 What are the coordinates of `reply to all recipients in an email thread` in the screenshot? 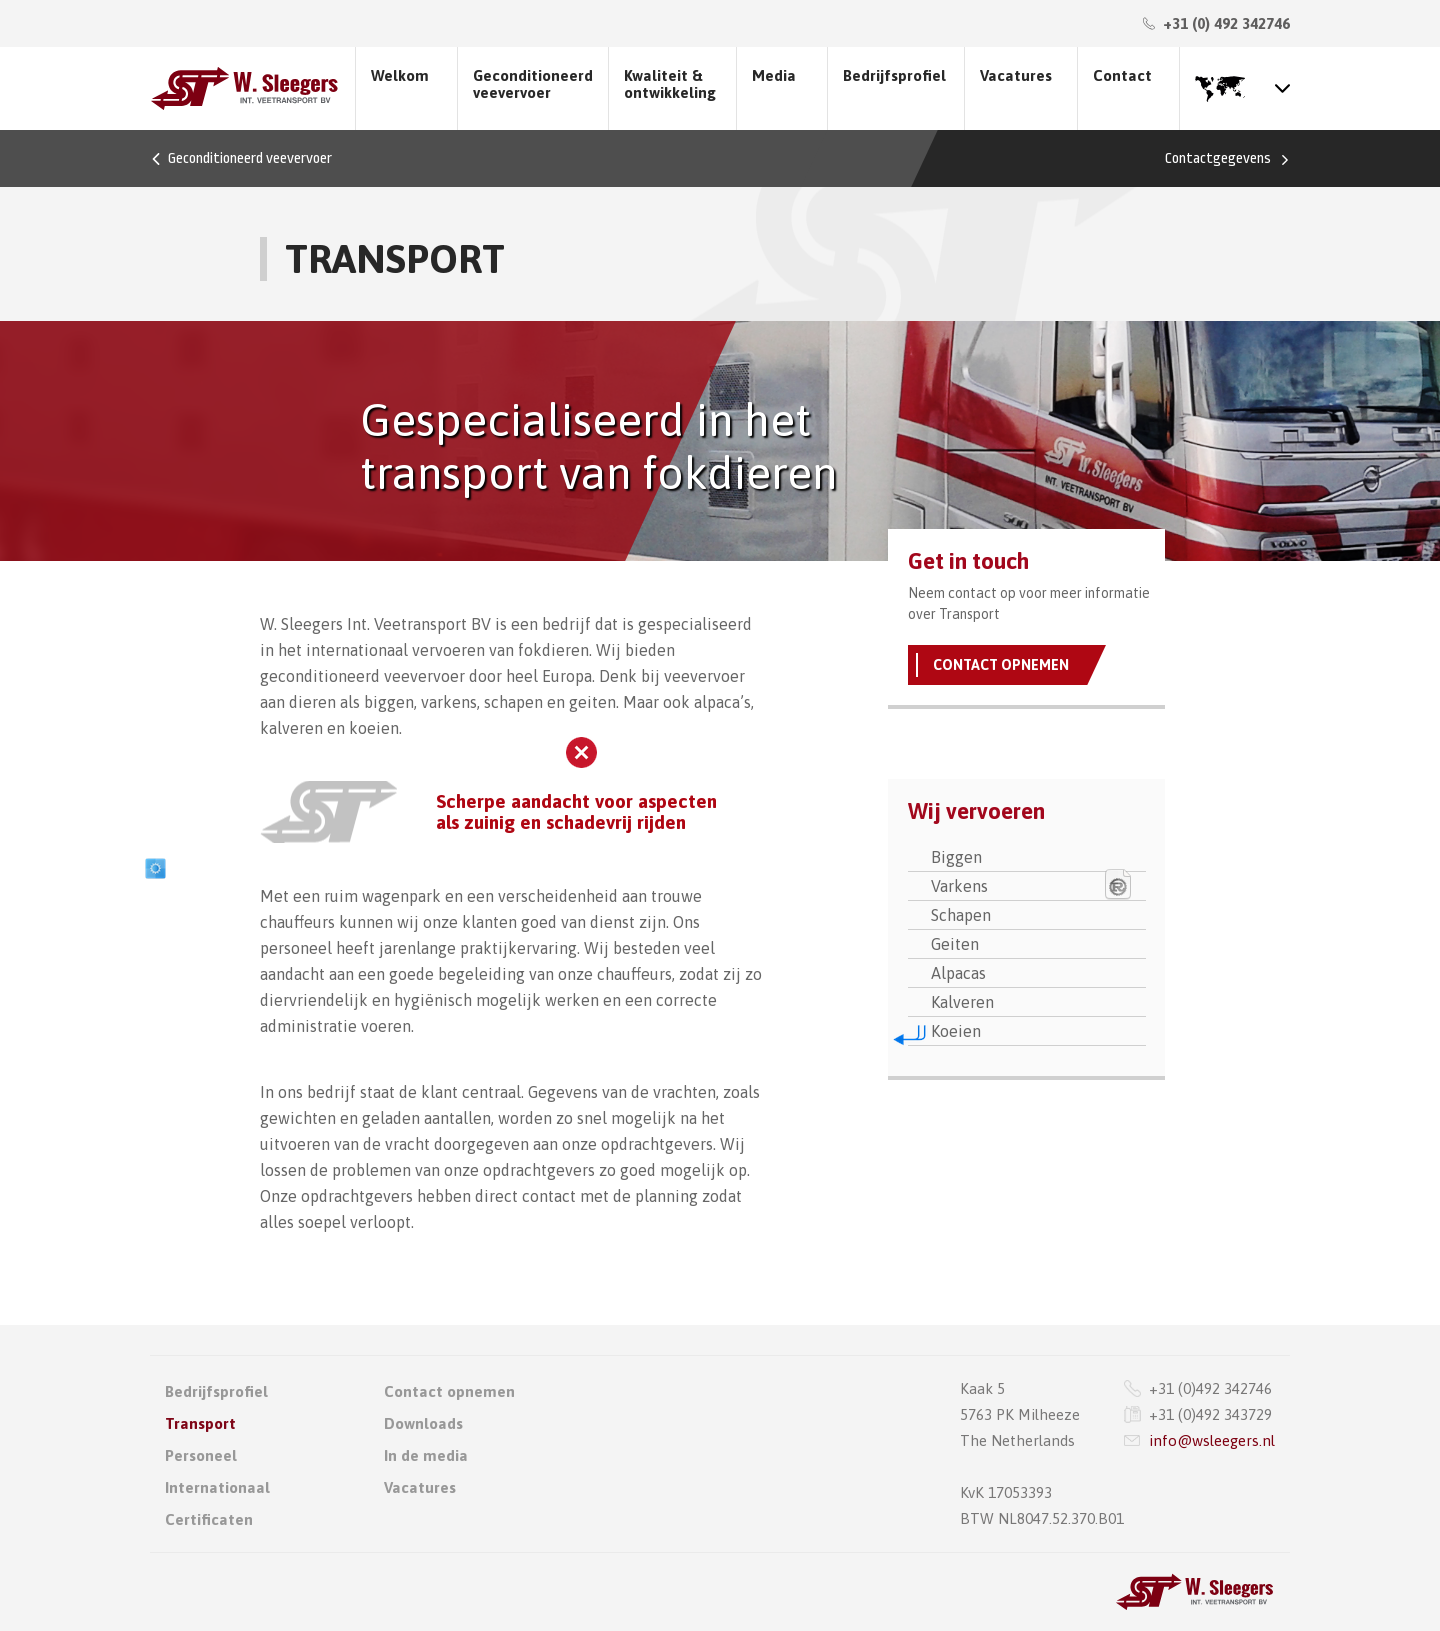 It's located at (909, 1035).